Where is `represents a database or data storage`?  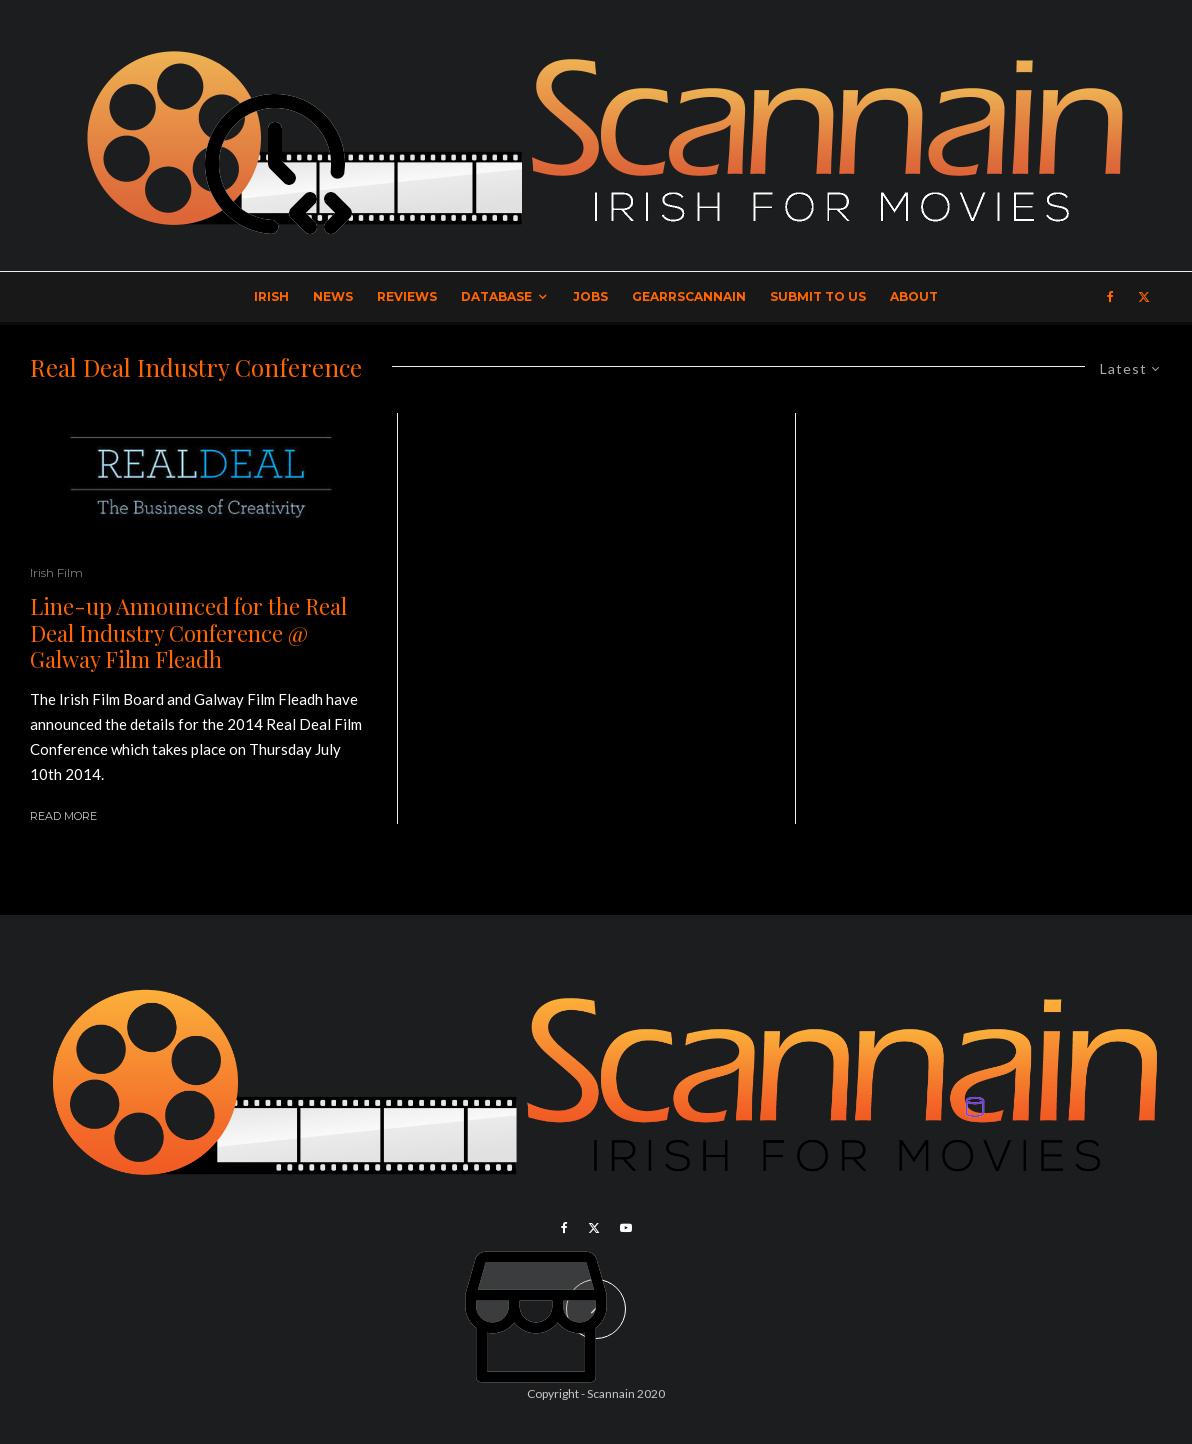
represents a database or data storage is located at coordinates (975, 1107).